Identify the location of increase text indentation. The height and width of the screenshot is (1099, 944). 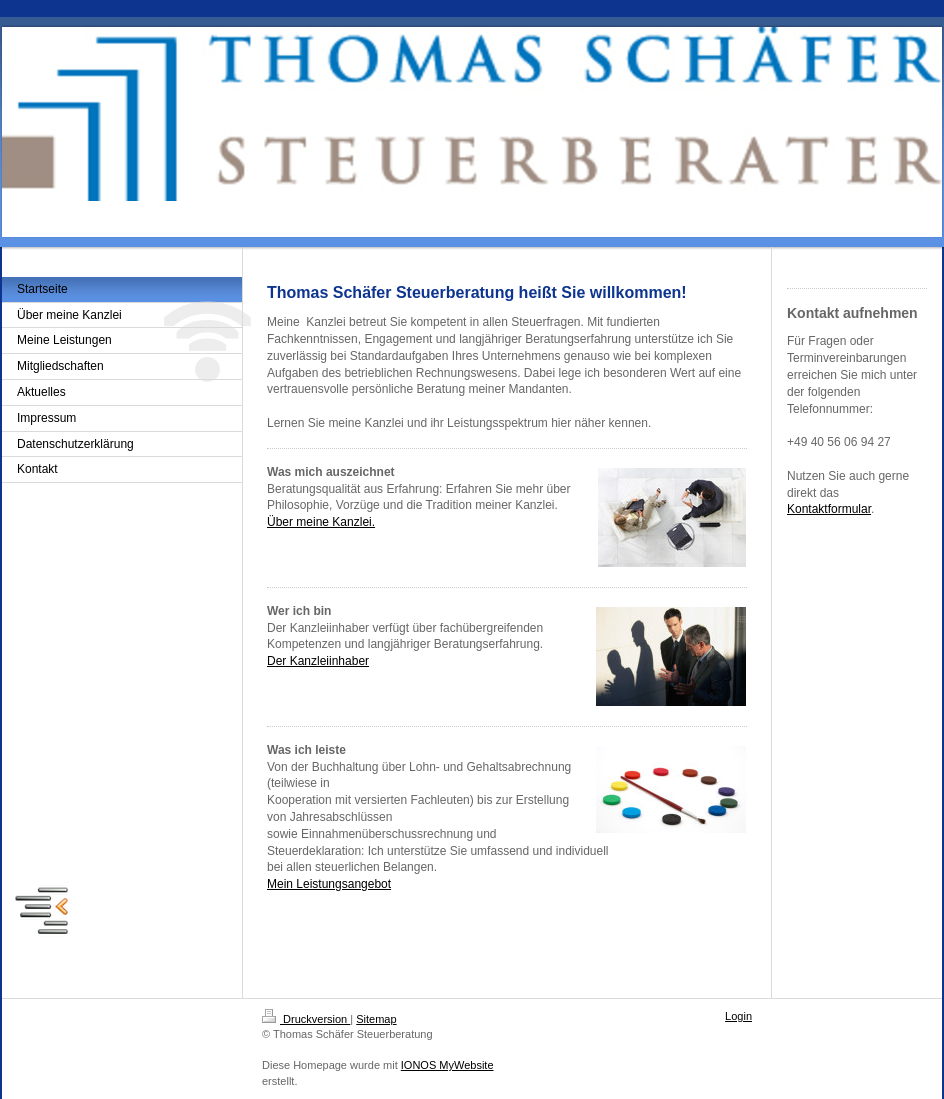
(41, 912).